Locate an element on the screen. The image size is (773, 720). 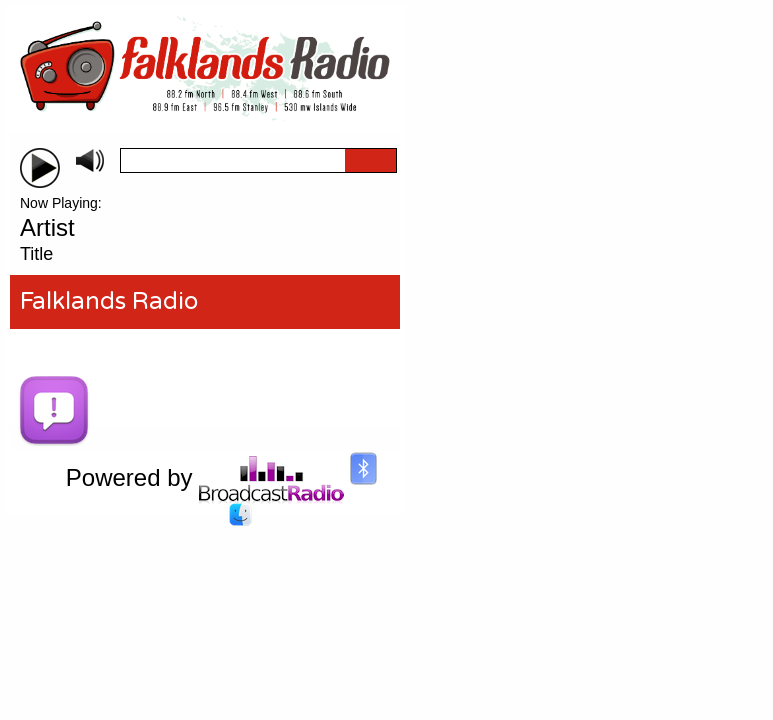
indicates bluetooth is currently active is located at coordinates (363, 468).